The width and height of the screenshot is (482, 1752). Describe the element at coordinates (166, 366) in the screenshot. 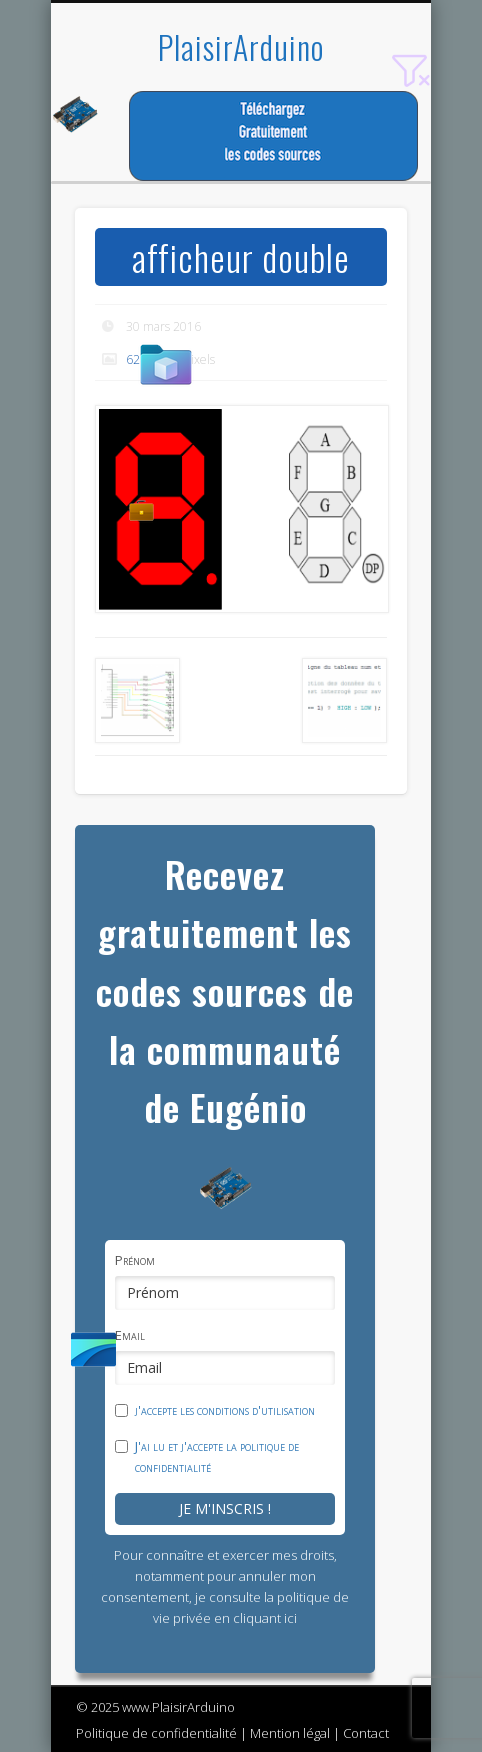

I see `open the 3D objects folder` at that location.